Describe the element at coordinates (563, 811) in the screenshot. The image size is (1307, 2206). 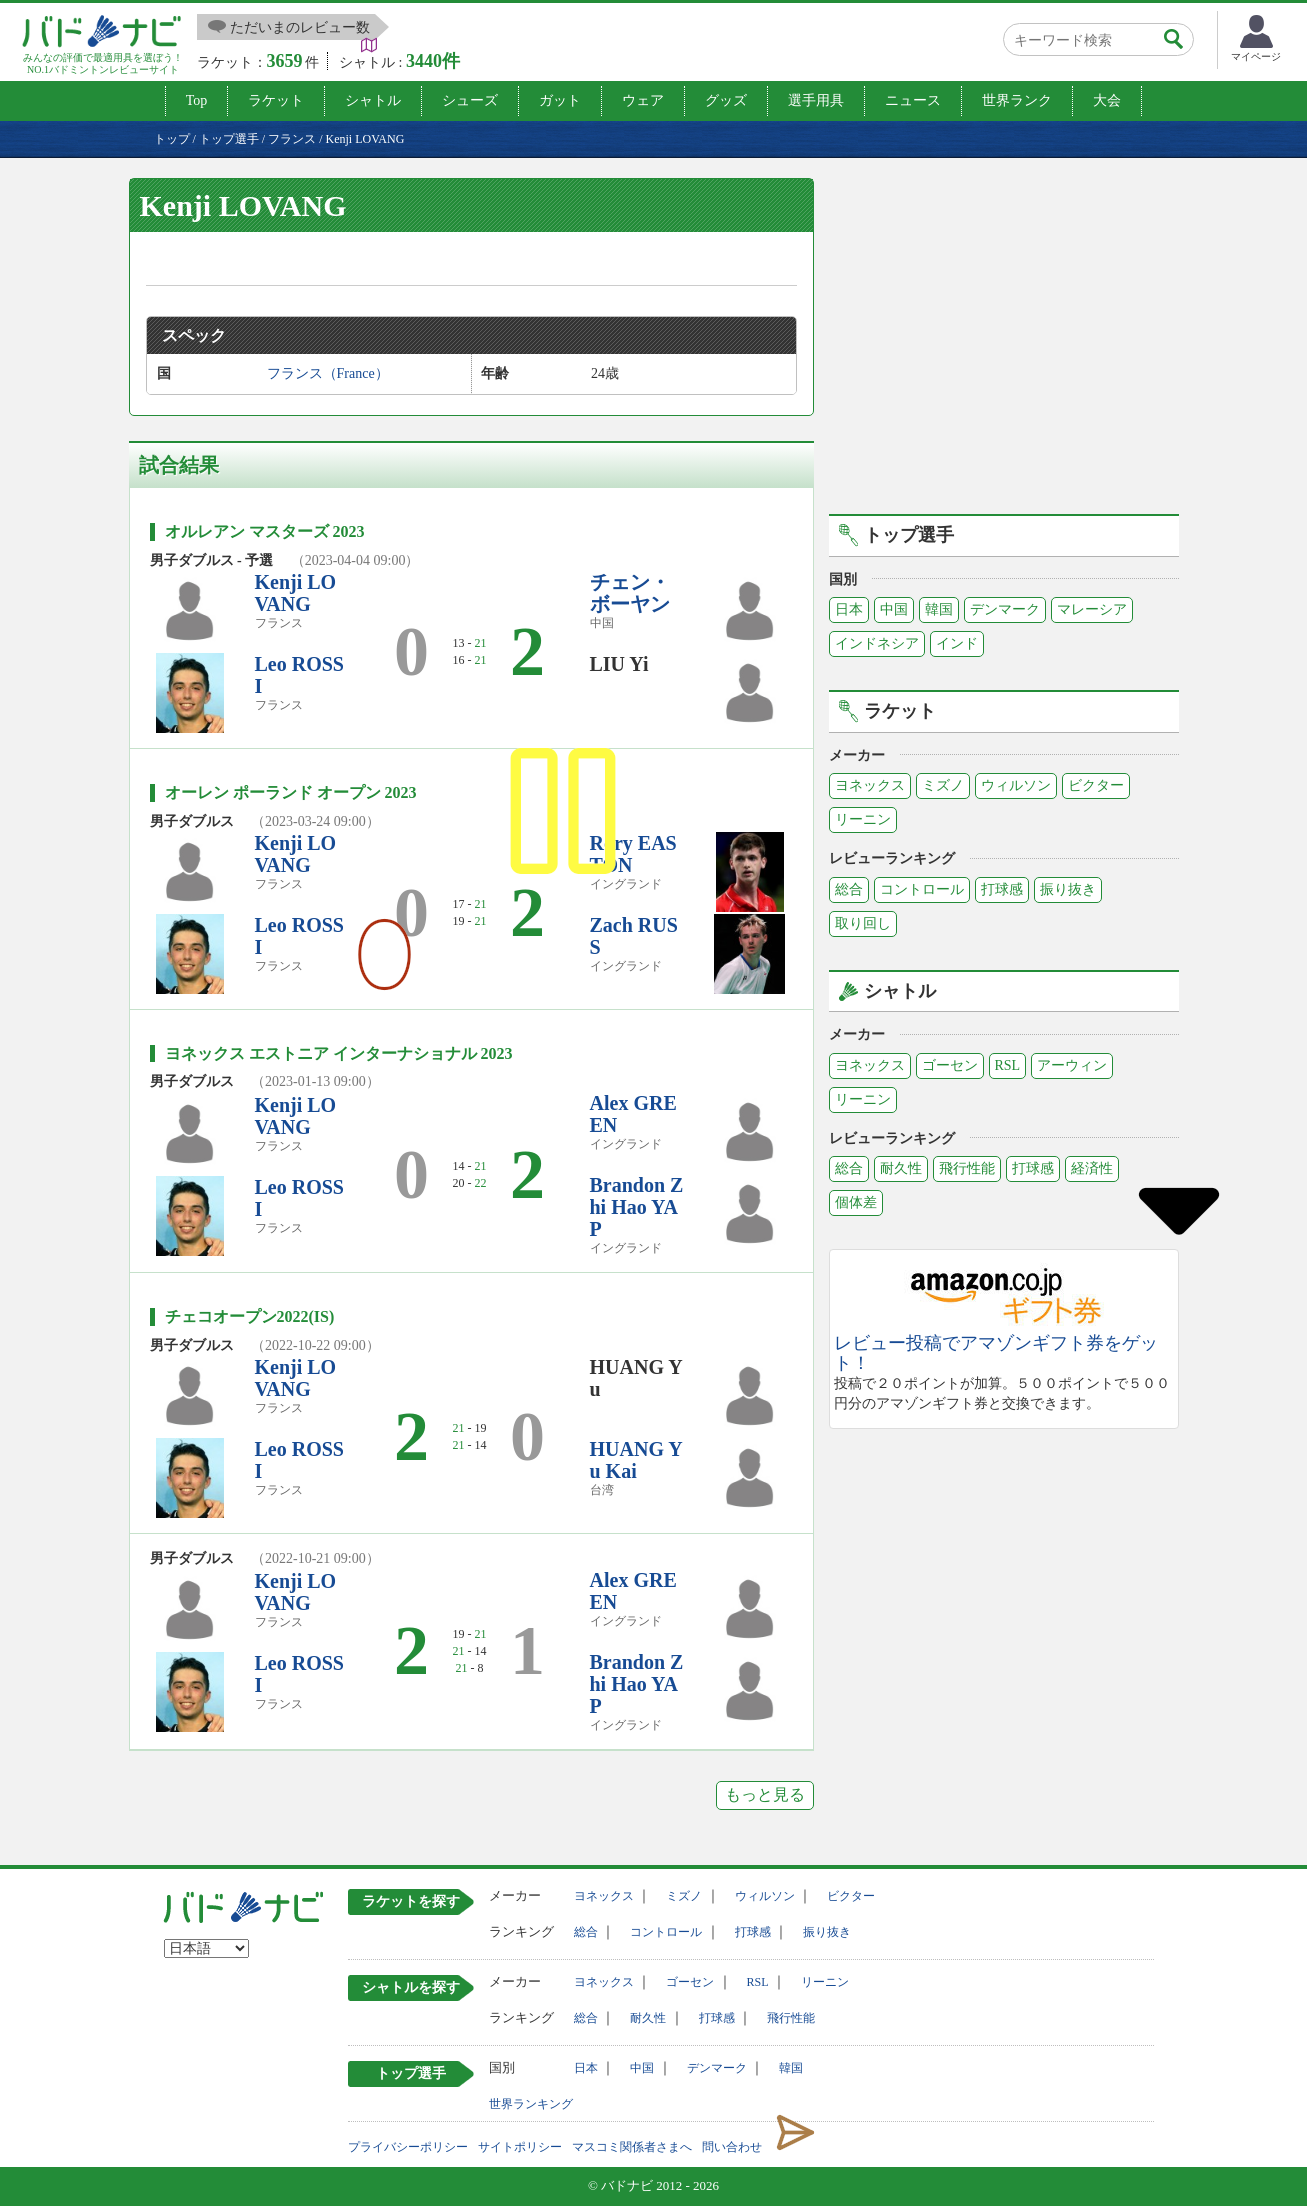
I see `switch to column view layout` at that location.